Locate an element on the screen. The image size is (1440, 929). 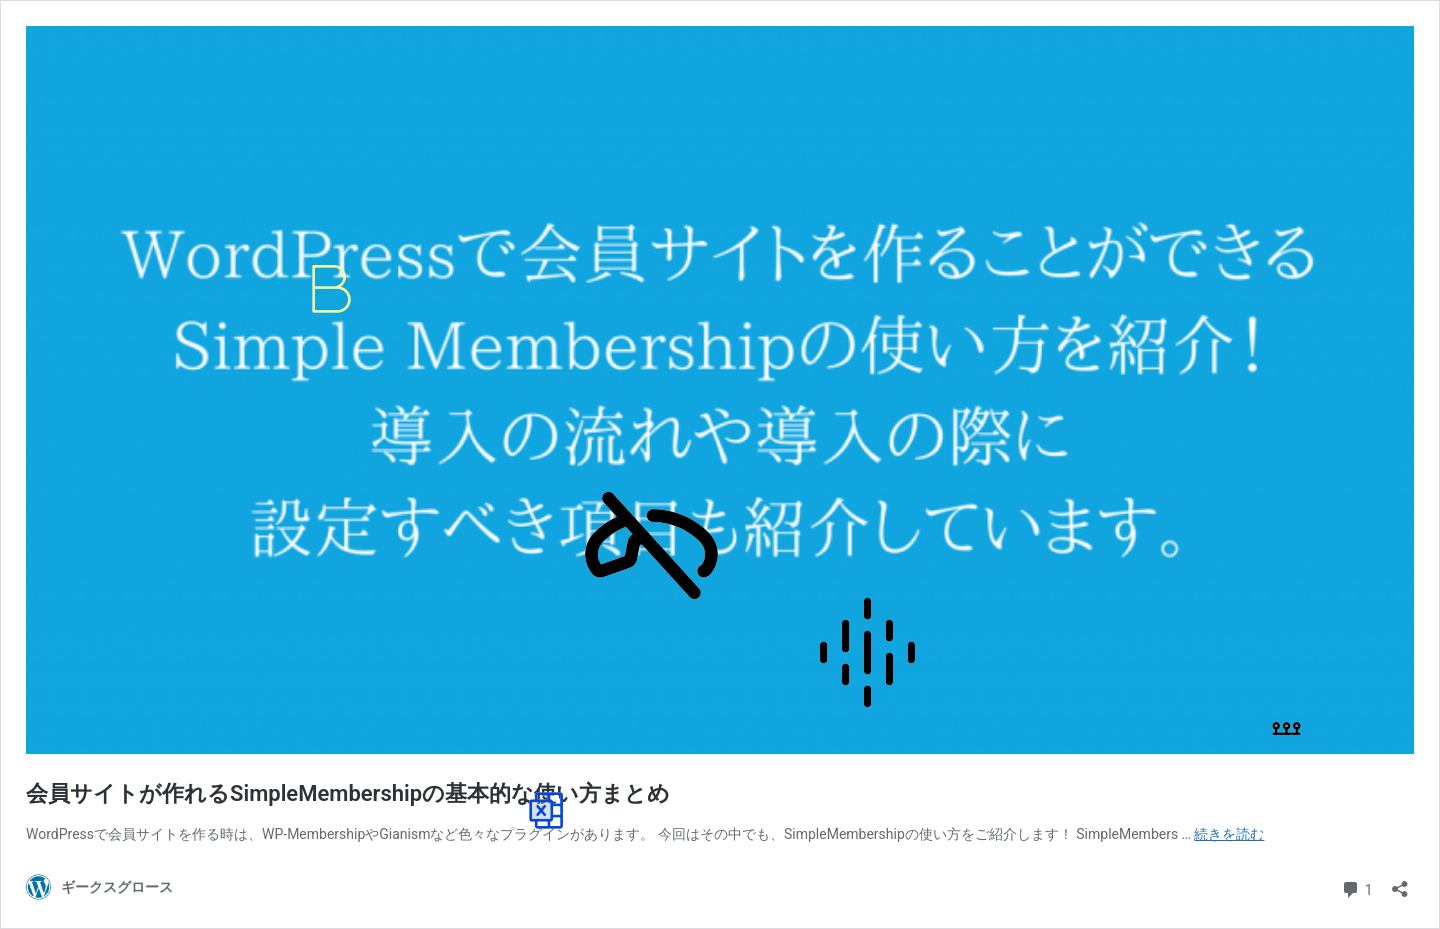
open microsoft excel is located at coordinates (547, 810).